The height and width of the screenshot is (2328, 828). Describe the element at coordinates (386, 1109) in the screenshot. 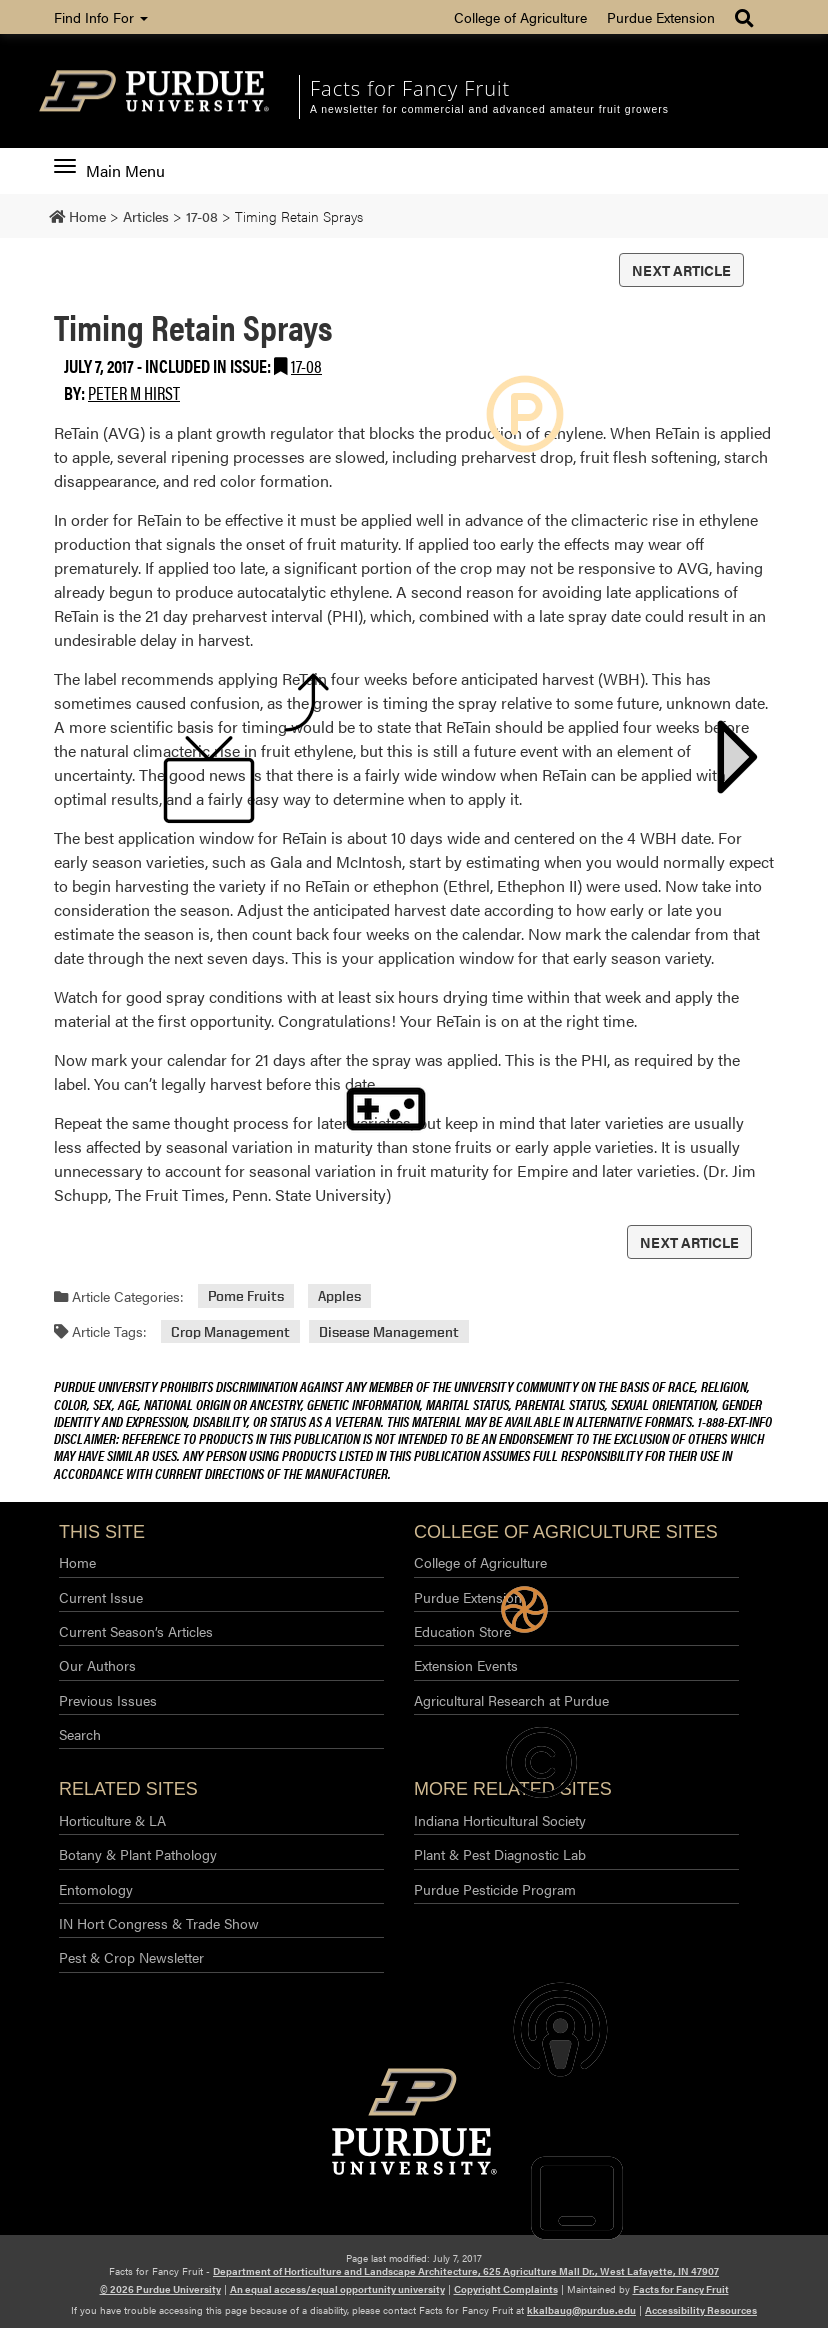

I see `access games or gaming features` at that location.